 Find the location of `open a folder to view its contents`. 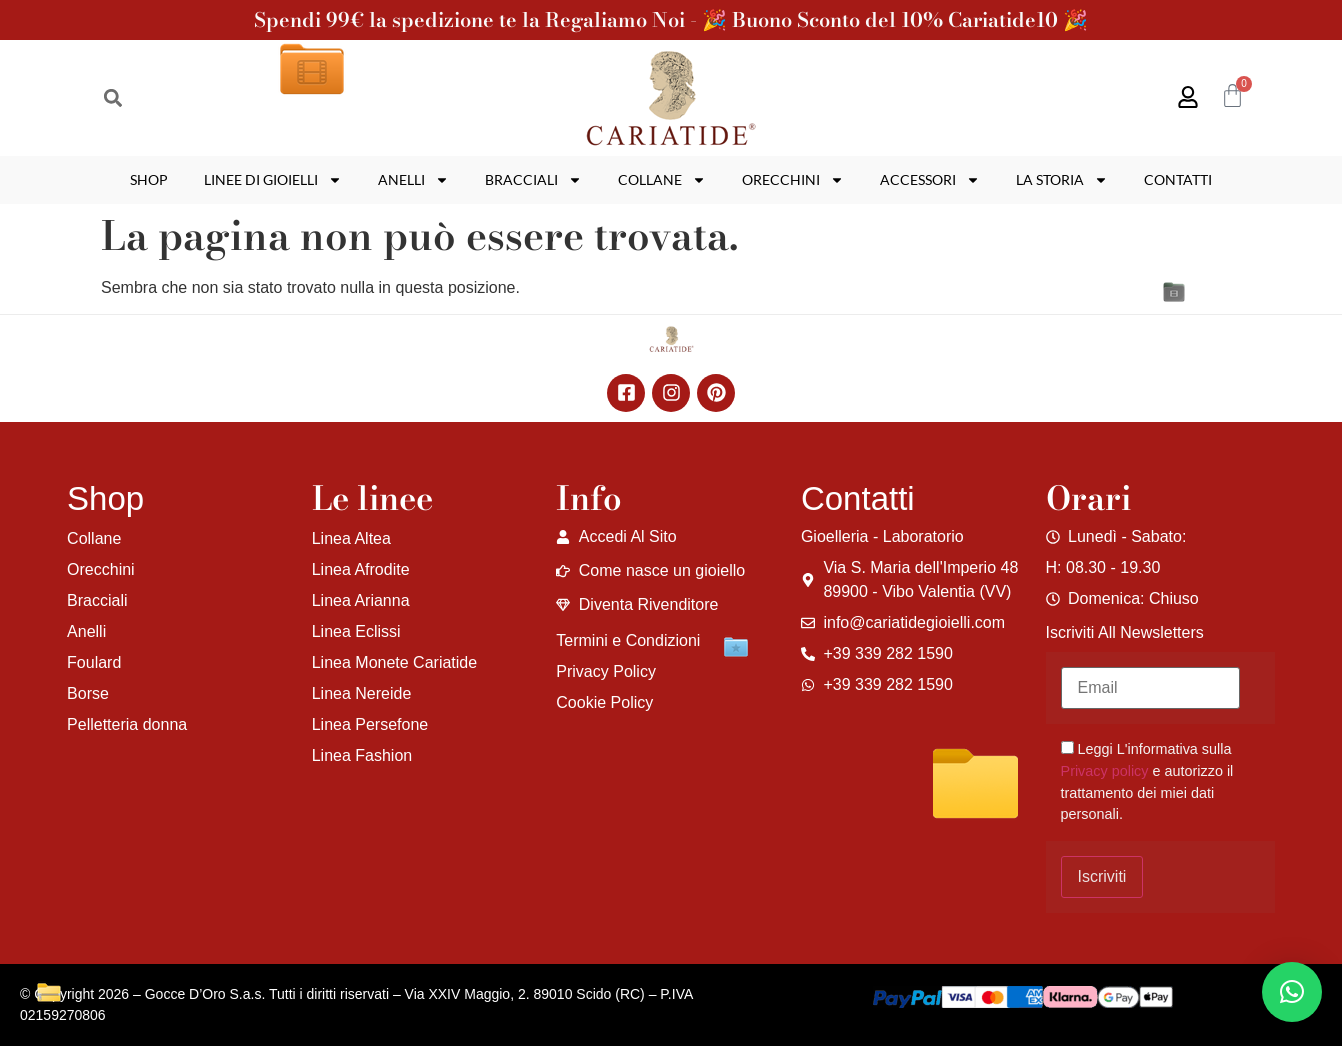

open a folder to view its contents is located at coordinates (975, 784).